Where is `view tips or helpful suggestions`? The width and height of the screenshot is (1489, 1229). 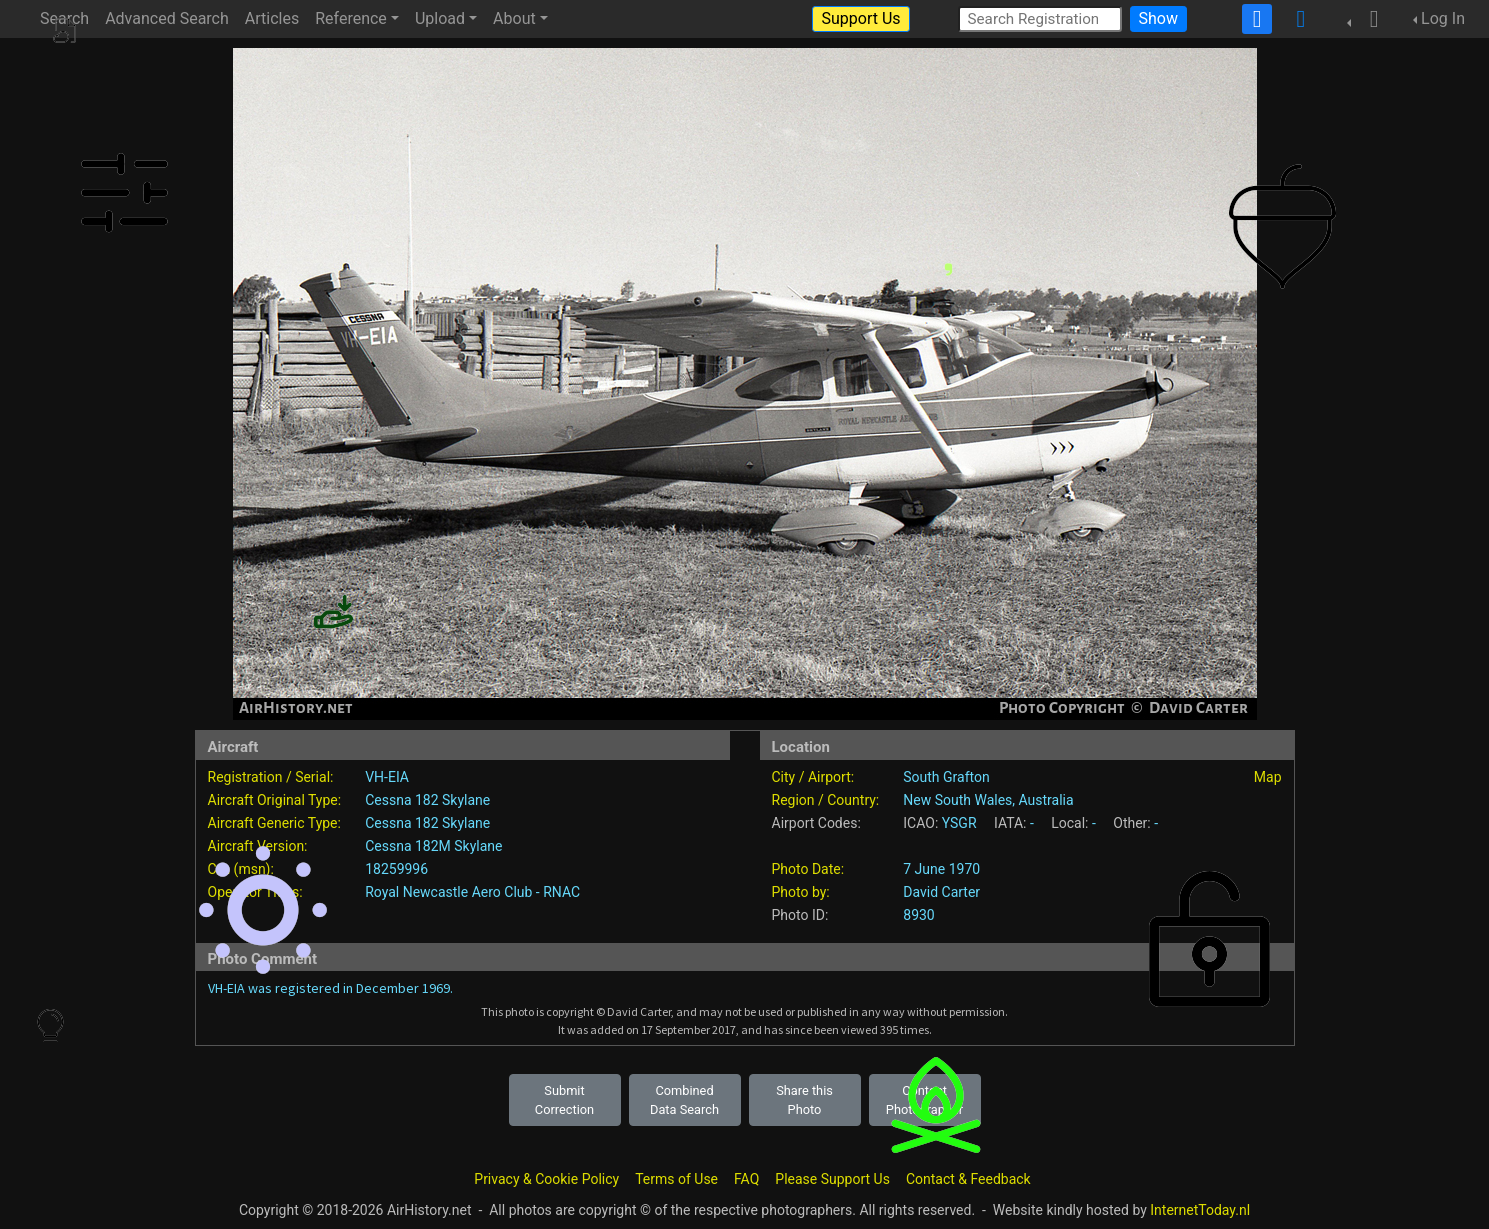 view tips or helpful suggestions is located at coordinates (50, 1025).